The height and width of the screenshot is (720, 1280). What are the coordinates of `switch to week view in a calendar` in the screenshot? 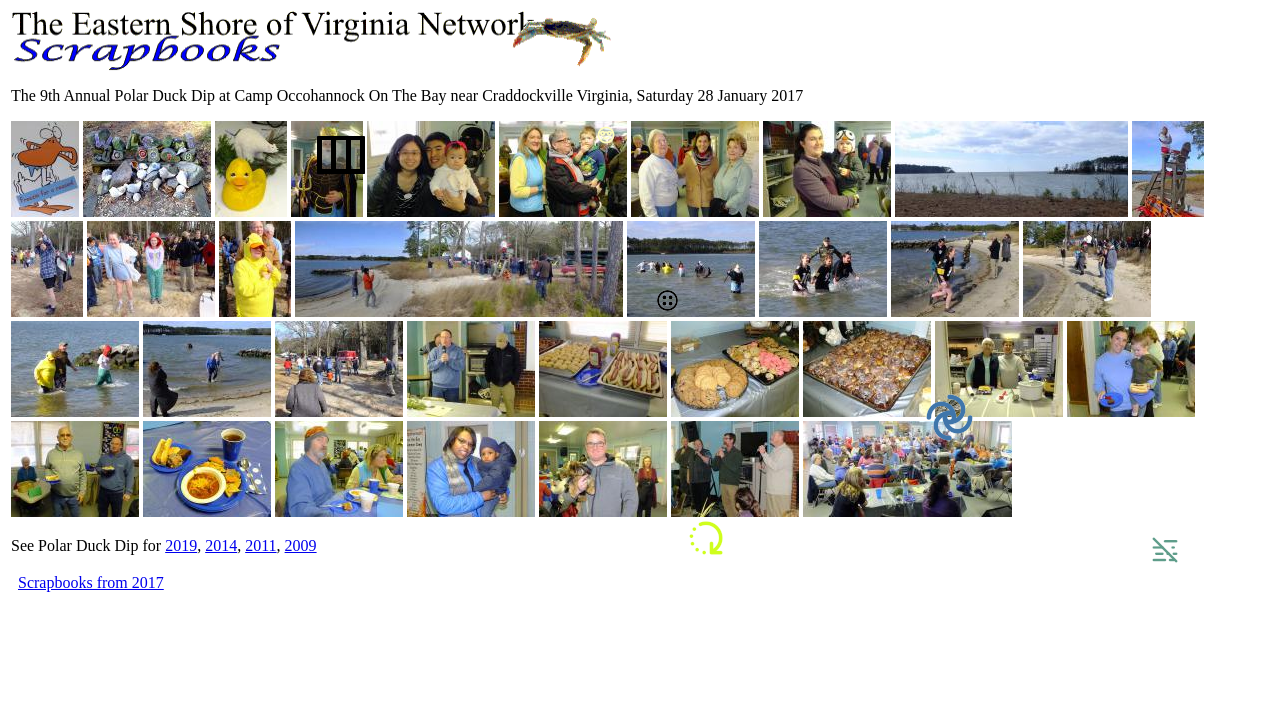 It's located at (341, 155).